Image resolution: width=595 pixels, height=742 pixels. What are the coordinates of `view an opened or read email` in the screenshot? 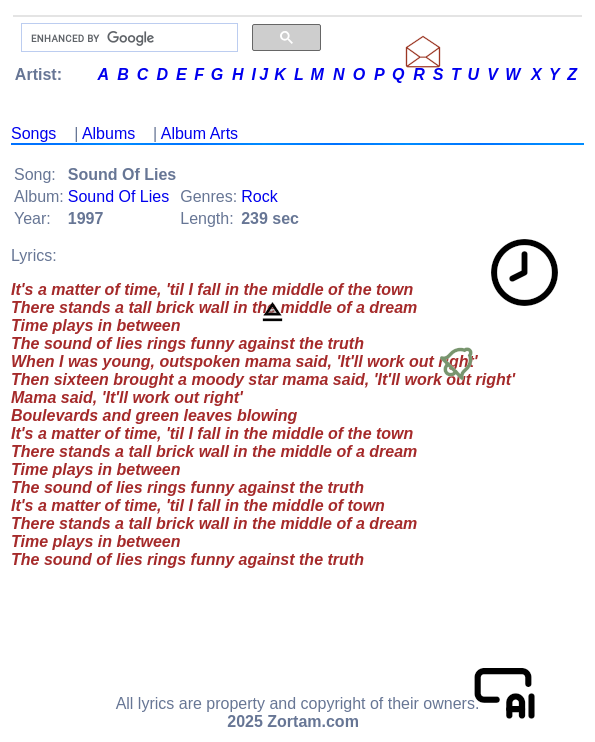 It's located at (423, 53).